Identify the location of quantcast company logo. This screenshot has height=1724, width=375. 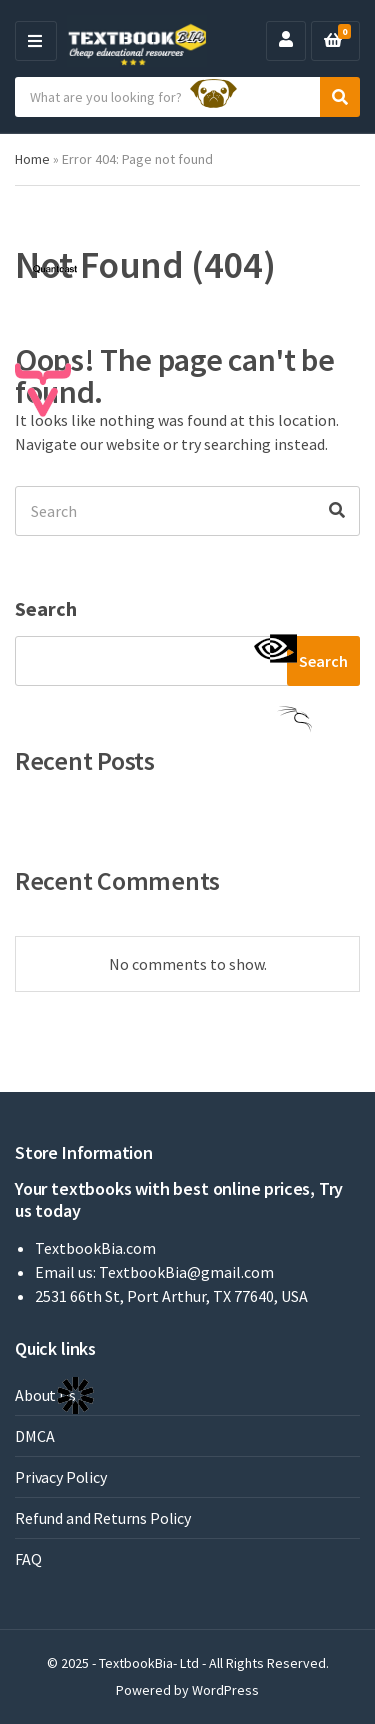
(55, 269).